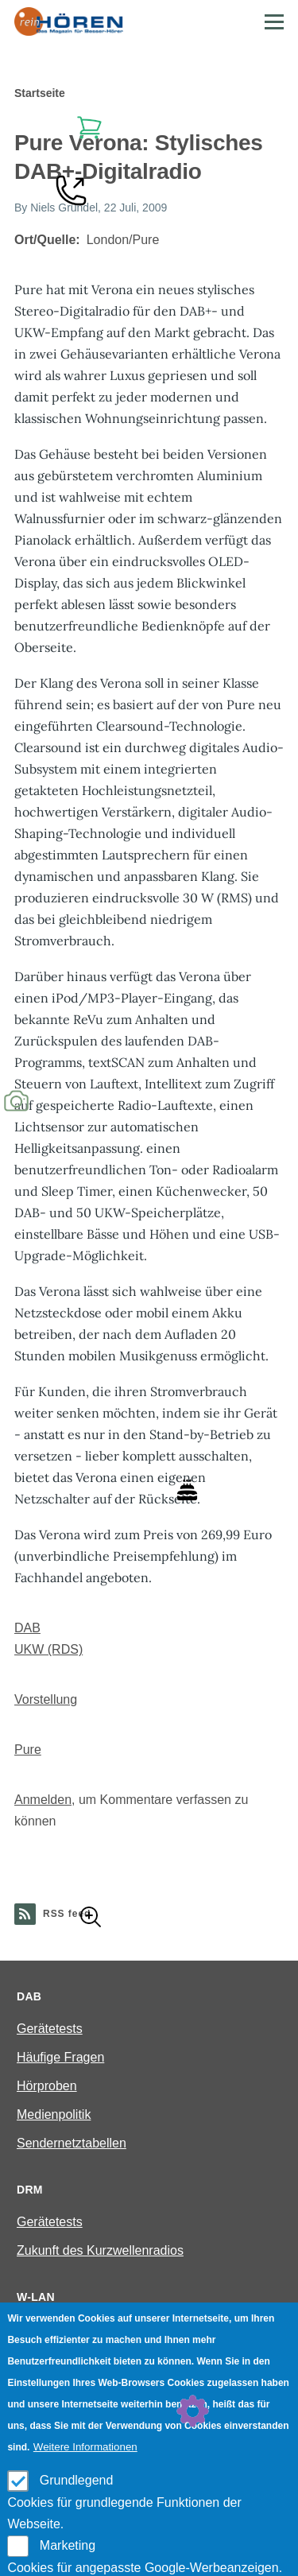 The width and height of the screenshot is (298, 2576). What do you see at coordinates (187, 1489) in the screenshot?
I see `view birthday or celebration notifications` at bounding box center [187, 1489].